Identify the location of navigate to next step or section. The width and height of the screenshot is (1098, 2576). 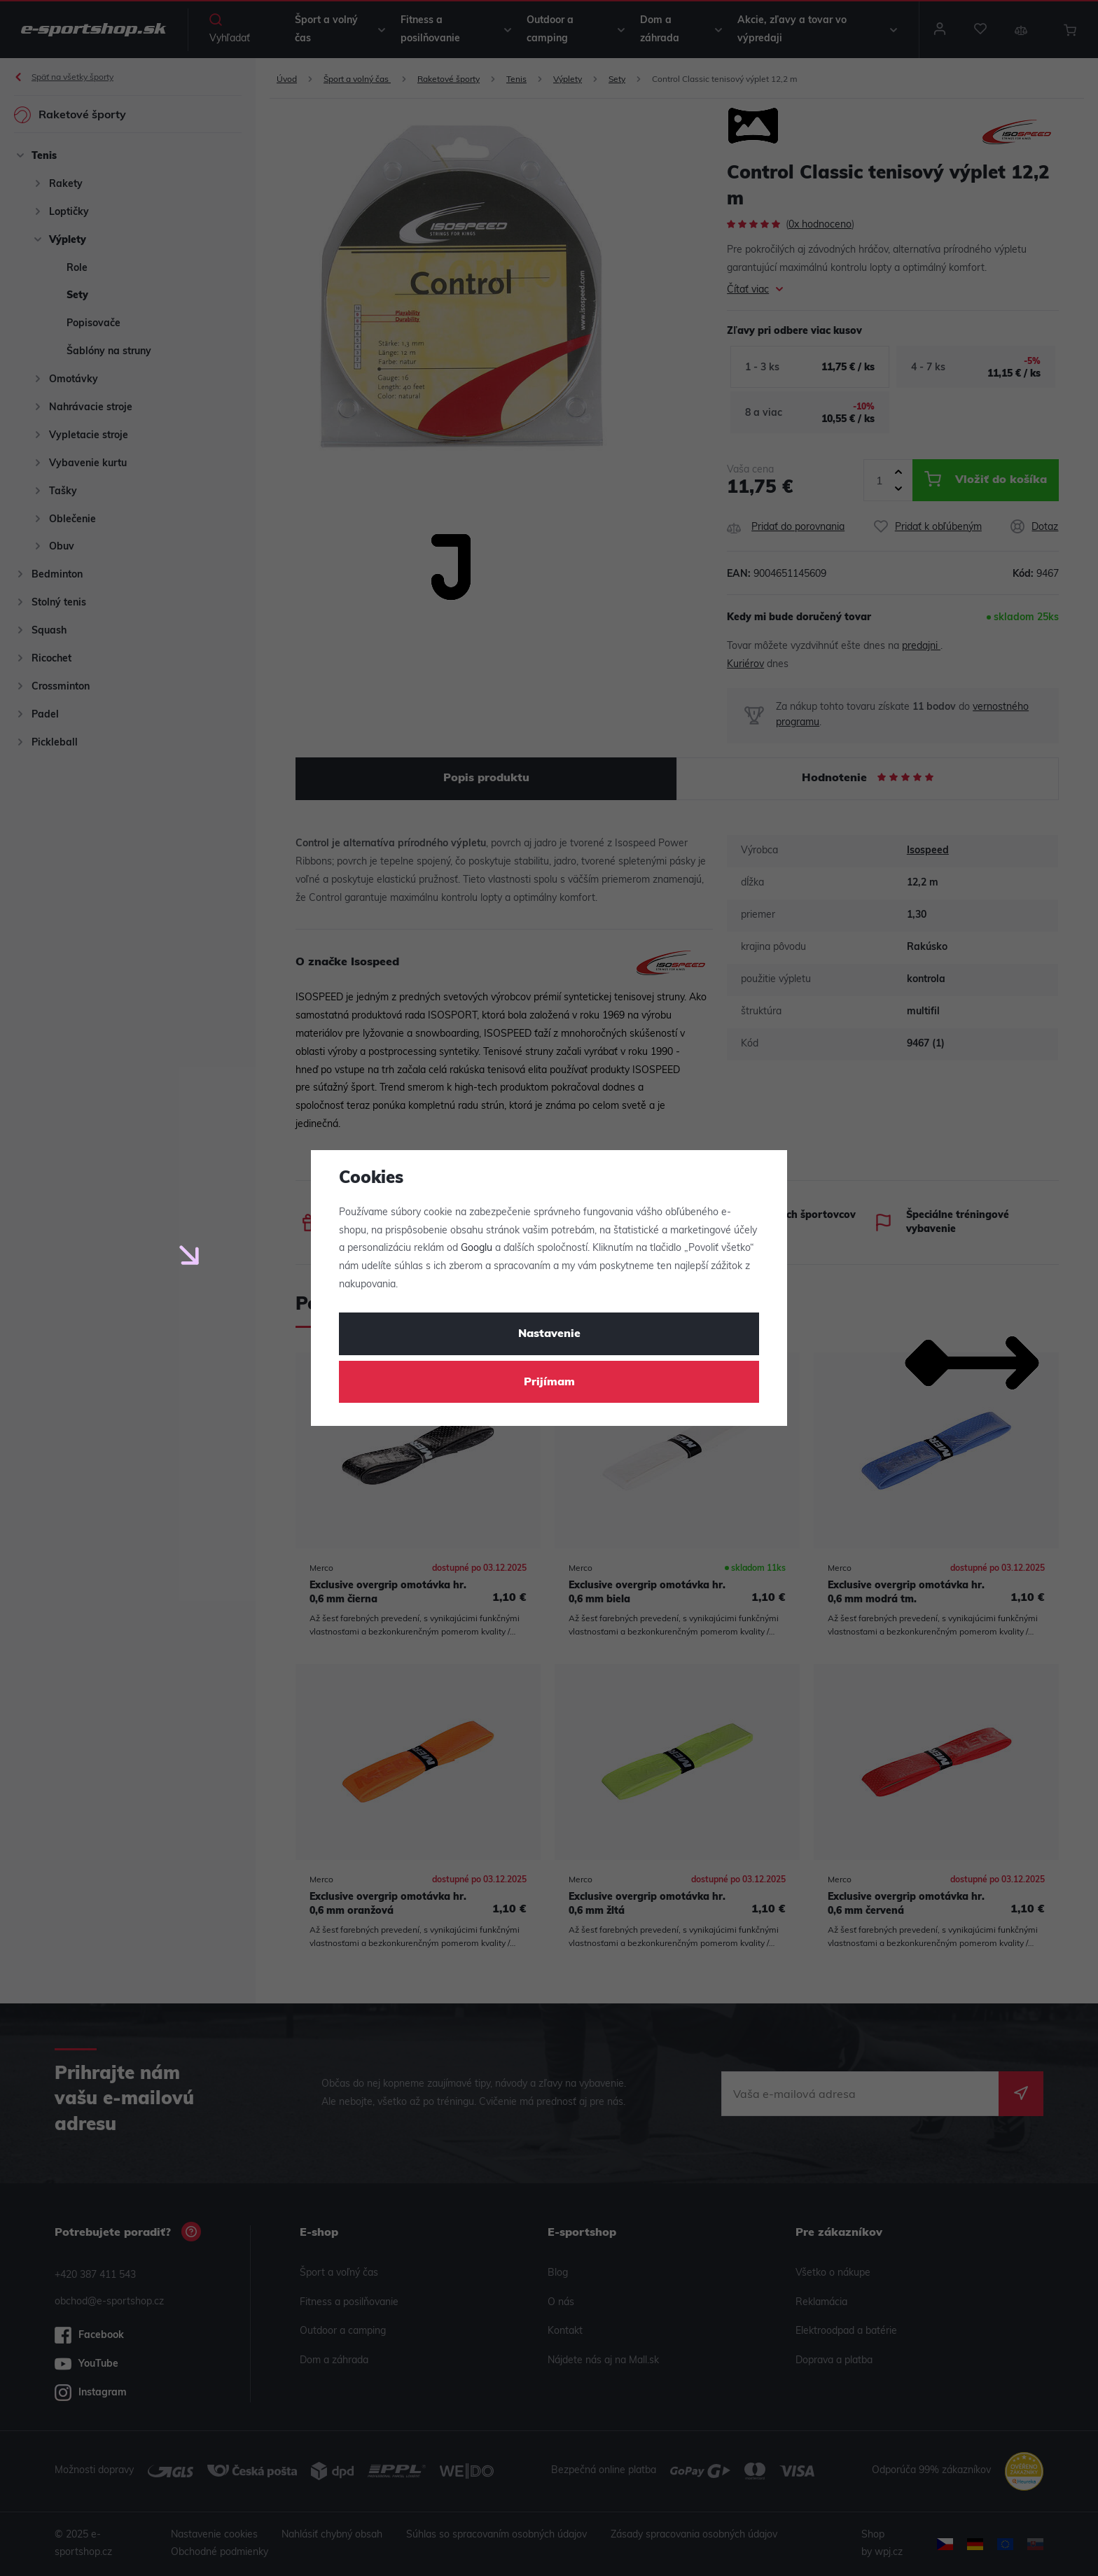
(972, 1363).